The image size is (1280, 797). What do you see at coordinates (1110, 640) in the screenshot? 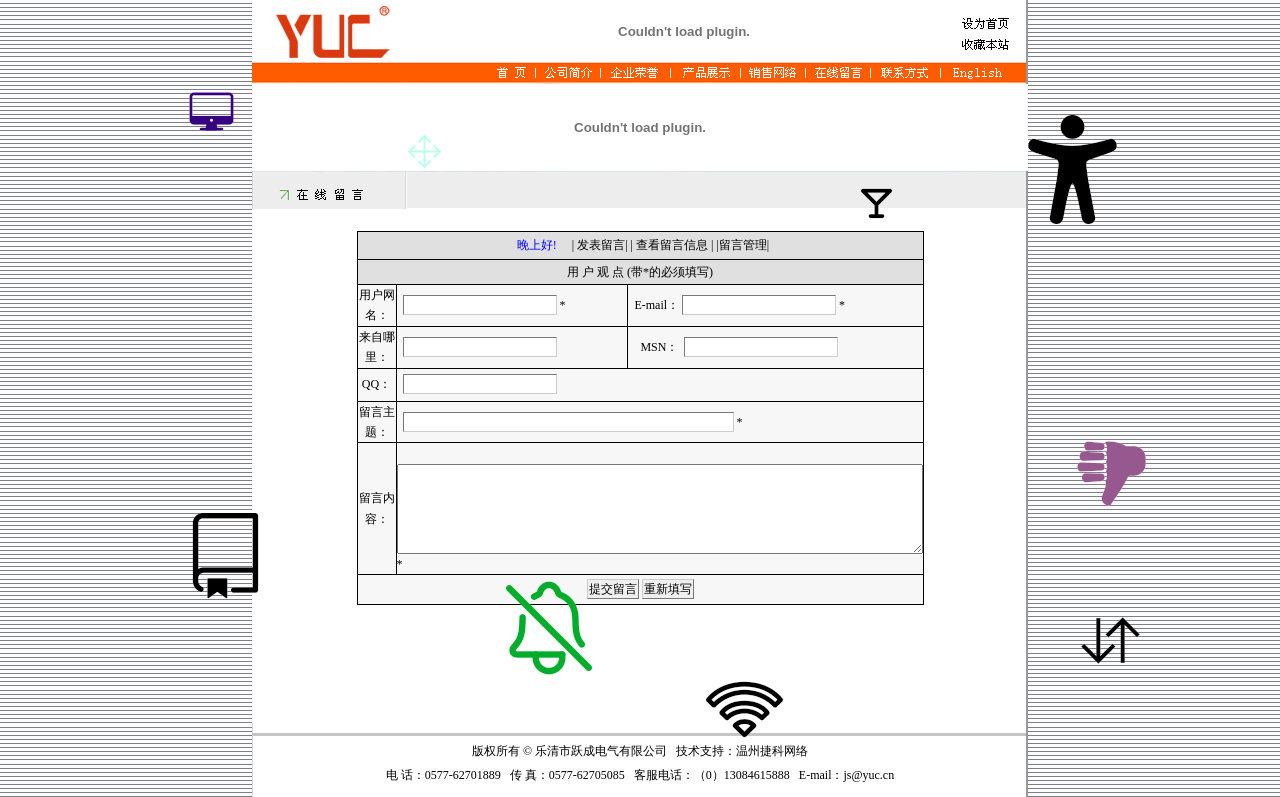
I see `swap or reorder items vertically` at bounding box center [1110, 640].